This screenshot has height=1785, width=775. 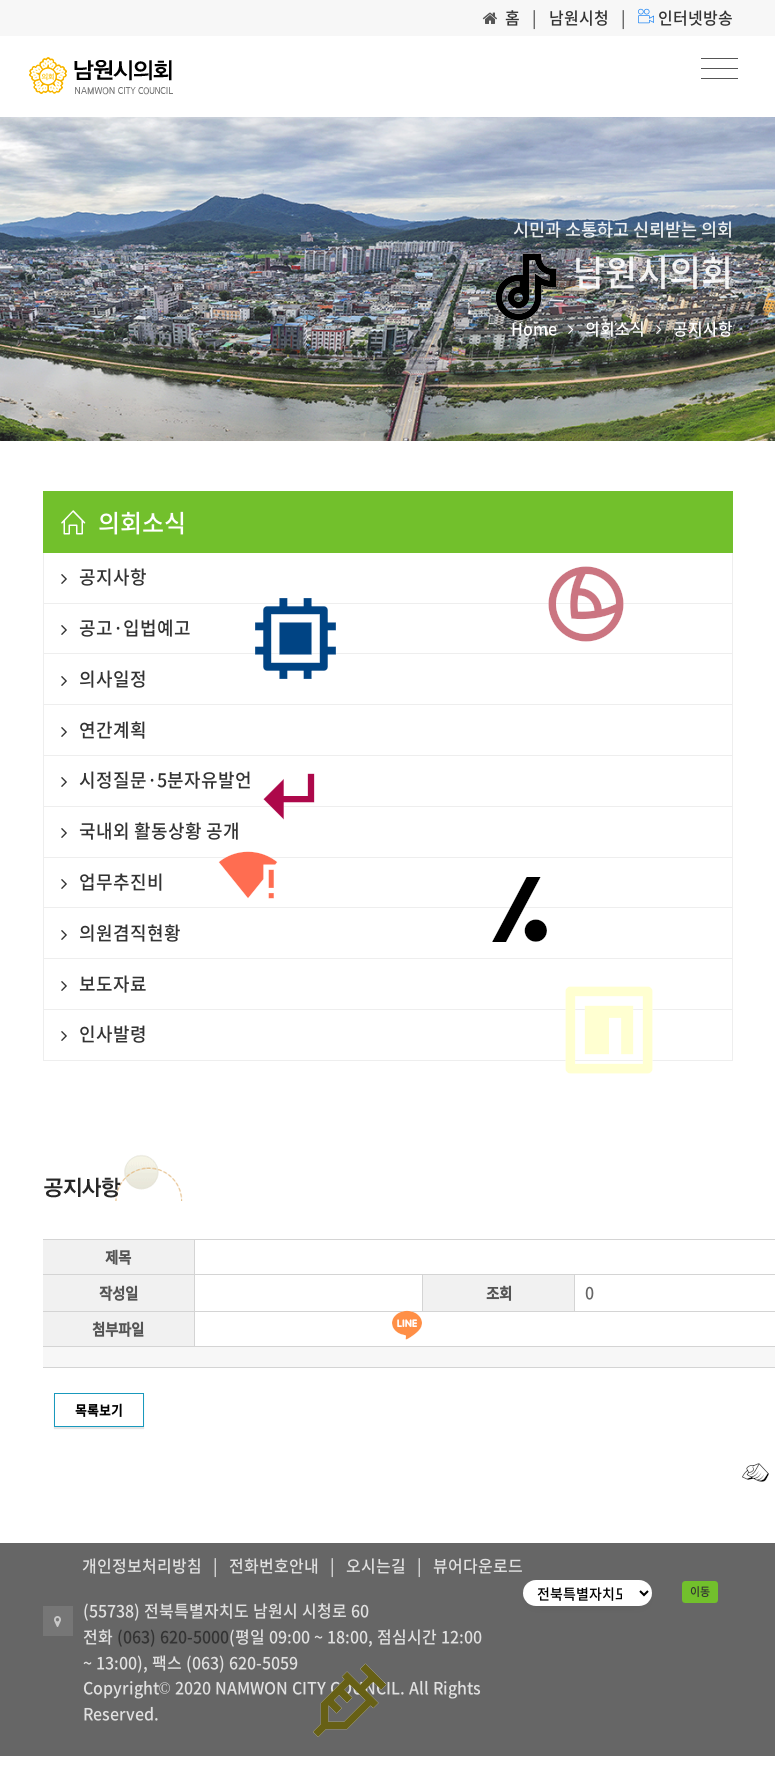 I want to click on lefthook git hooks manager logo, so click(x=755, y=1472).